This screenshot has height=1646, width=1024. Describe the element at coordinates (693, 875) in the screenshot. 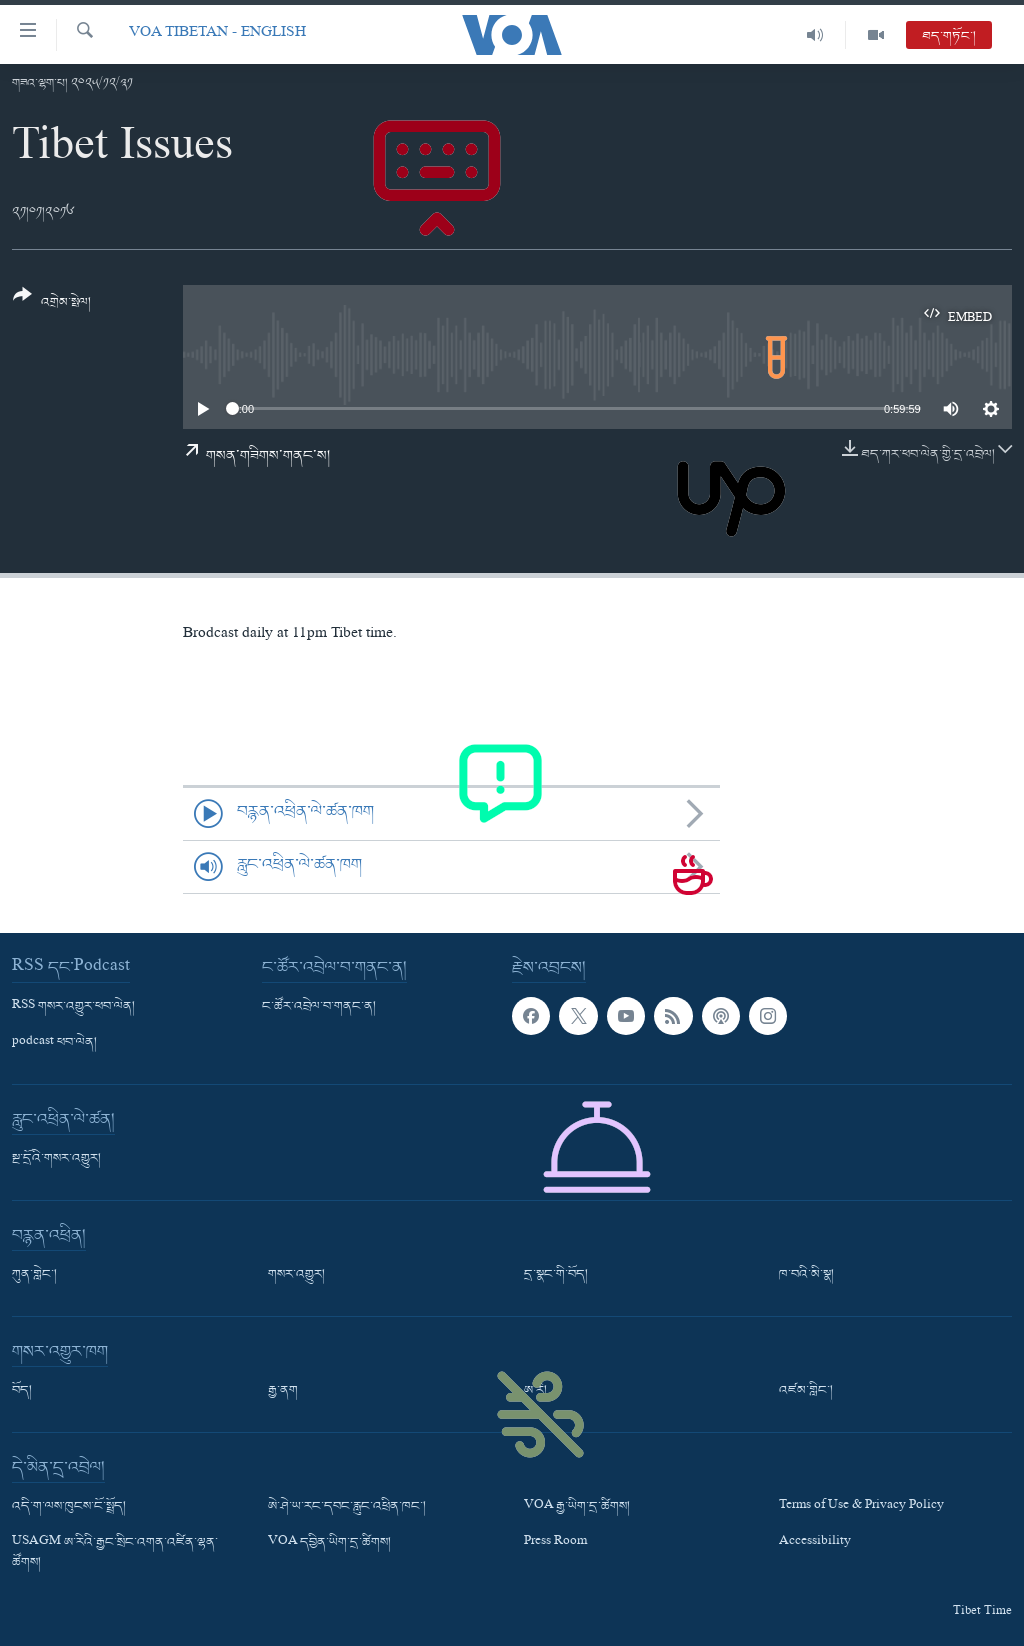

I see `find nearby coffee shops` at that location.